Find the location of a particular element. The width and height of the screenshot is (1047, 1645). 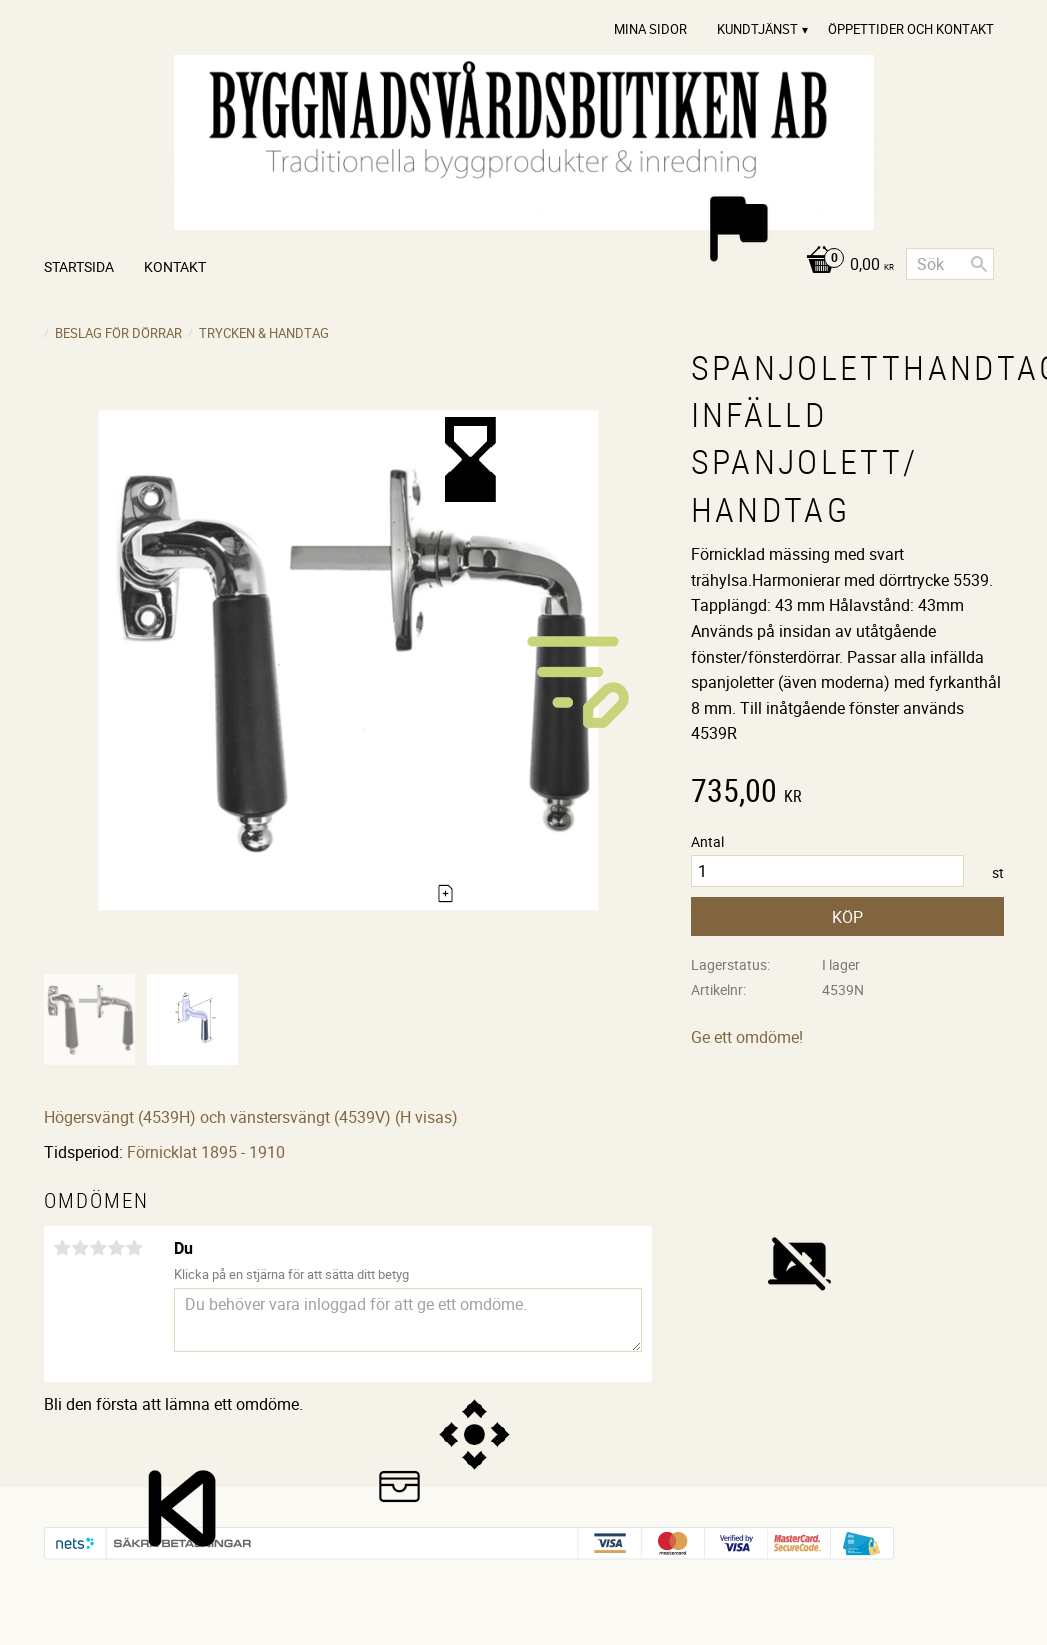

skip to previous track is located at coordinates (180, 1508).